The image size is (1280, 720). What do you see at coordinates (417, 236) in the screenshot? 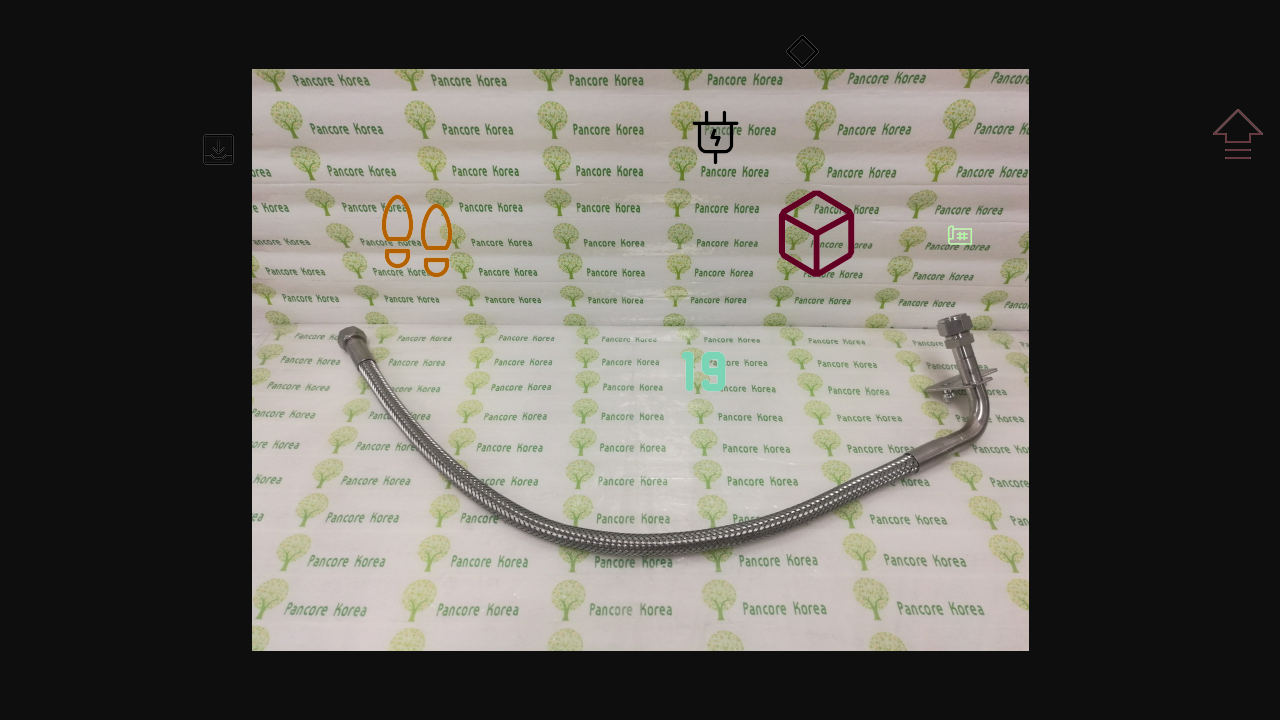
I see `view step count or walking activity` at bounding box center [417, 236].